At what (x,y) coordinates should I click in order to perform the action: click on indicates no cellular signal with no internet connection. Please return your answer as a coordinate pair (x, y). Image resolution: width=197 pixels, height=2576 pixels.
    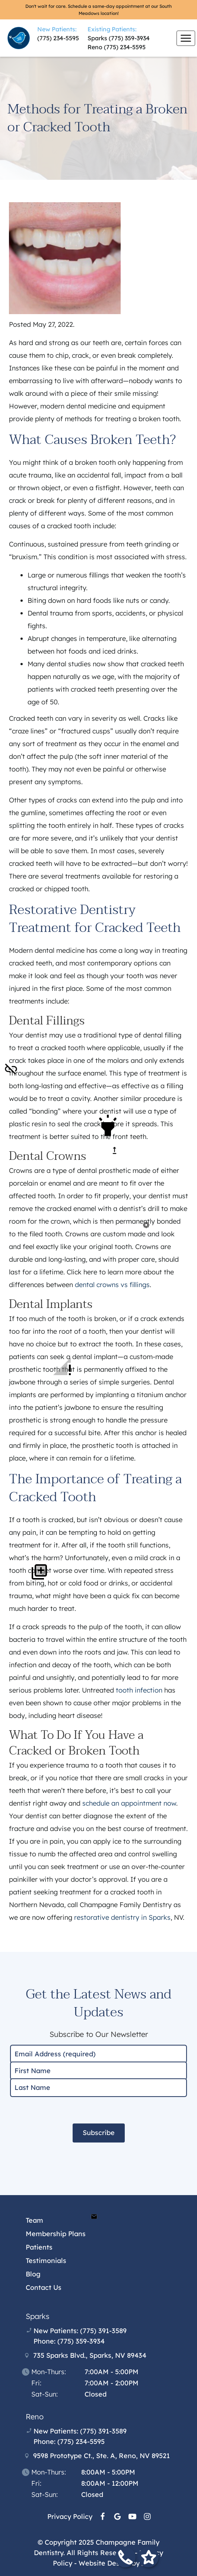
    Looking at the image, I should click on (62, 1366).